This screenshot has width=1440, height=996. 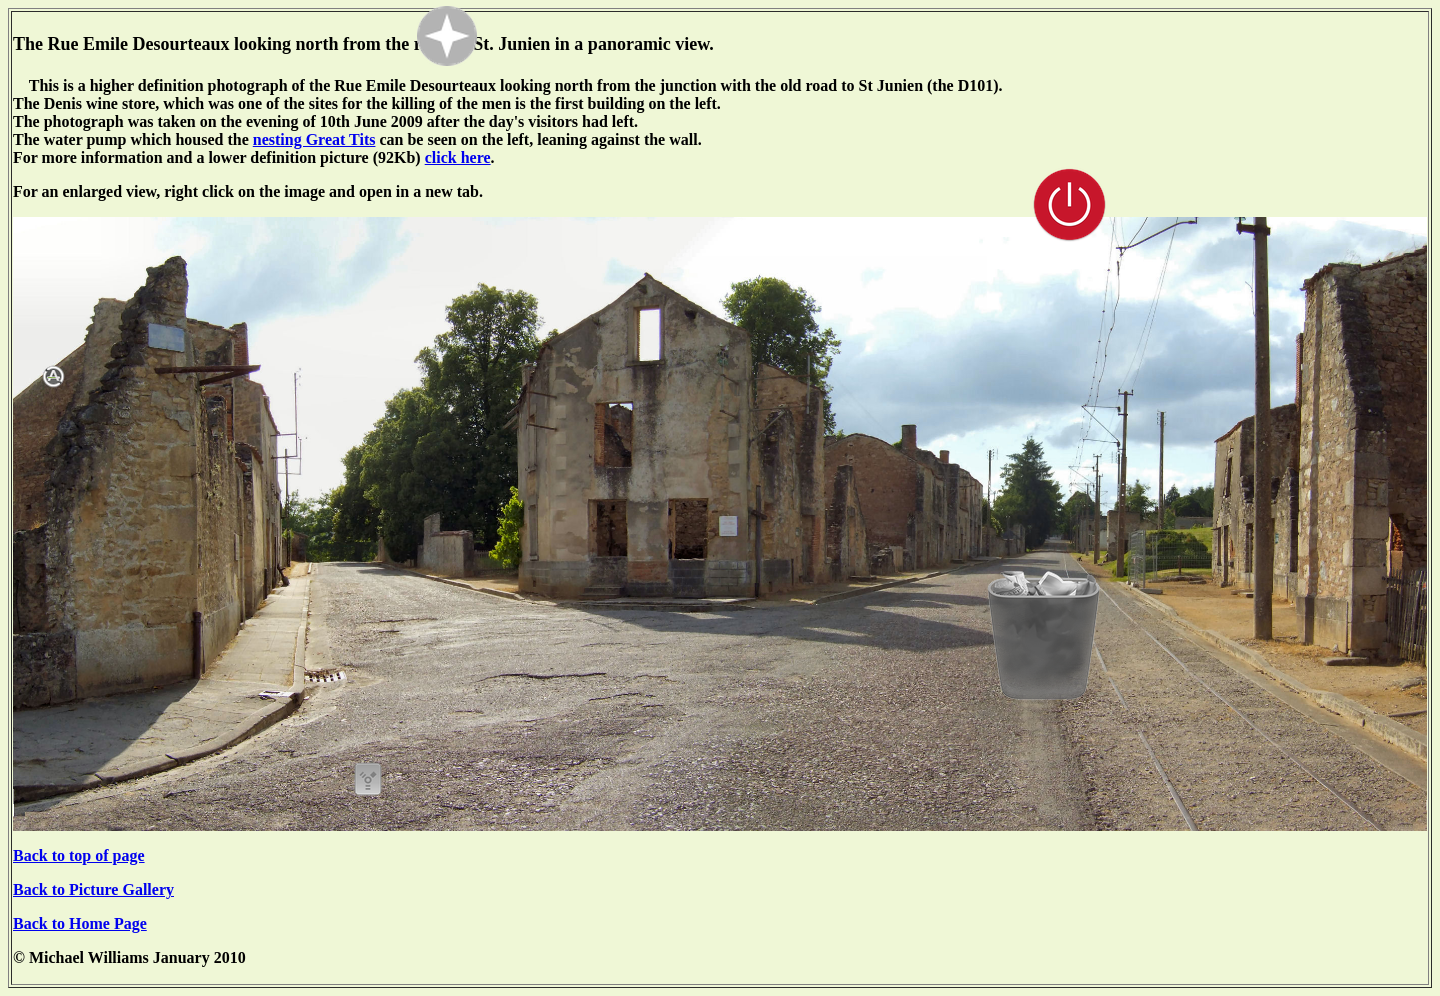 What do you see at coordinates (368, 779) in the screenshot?
I see `access firewire external hard drive` at bounding box center [368, 779].